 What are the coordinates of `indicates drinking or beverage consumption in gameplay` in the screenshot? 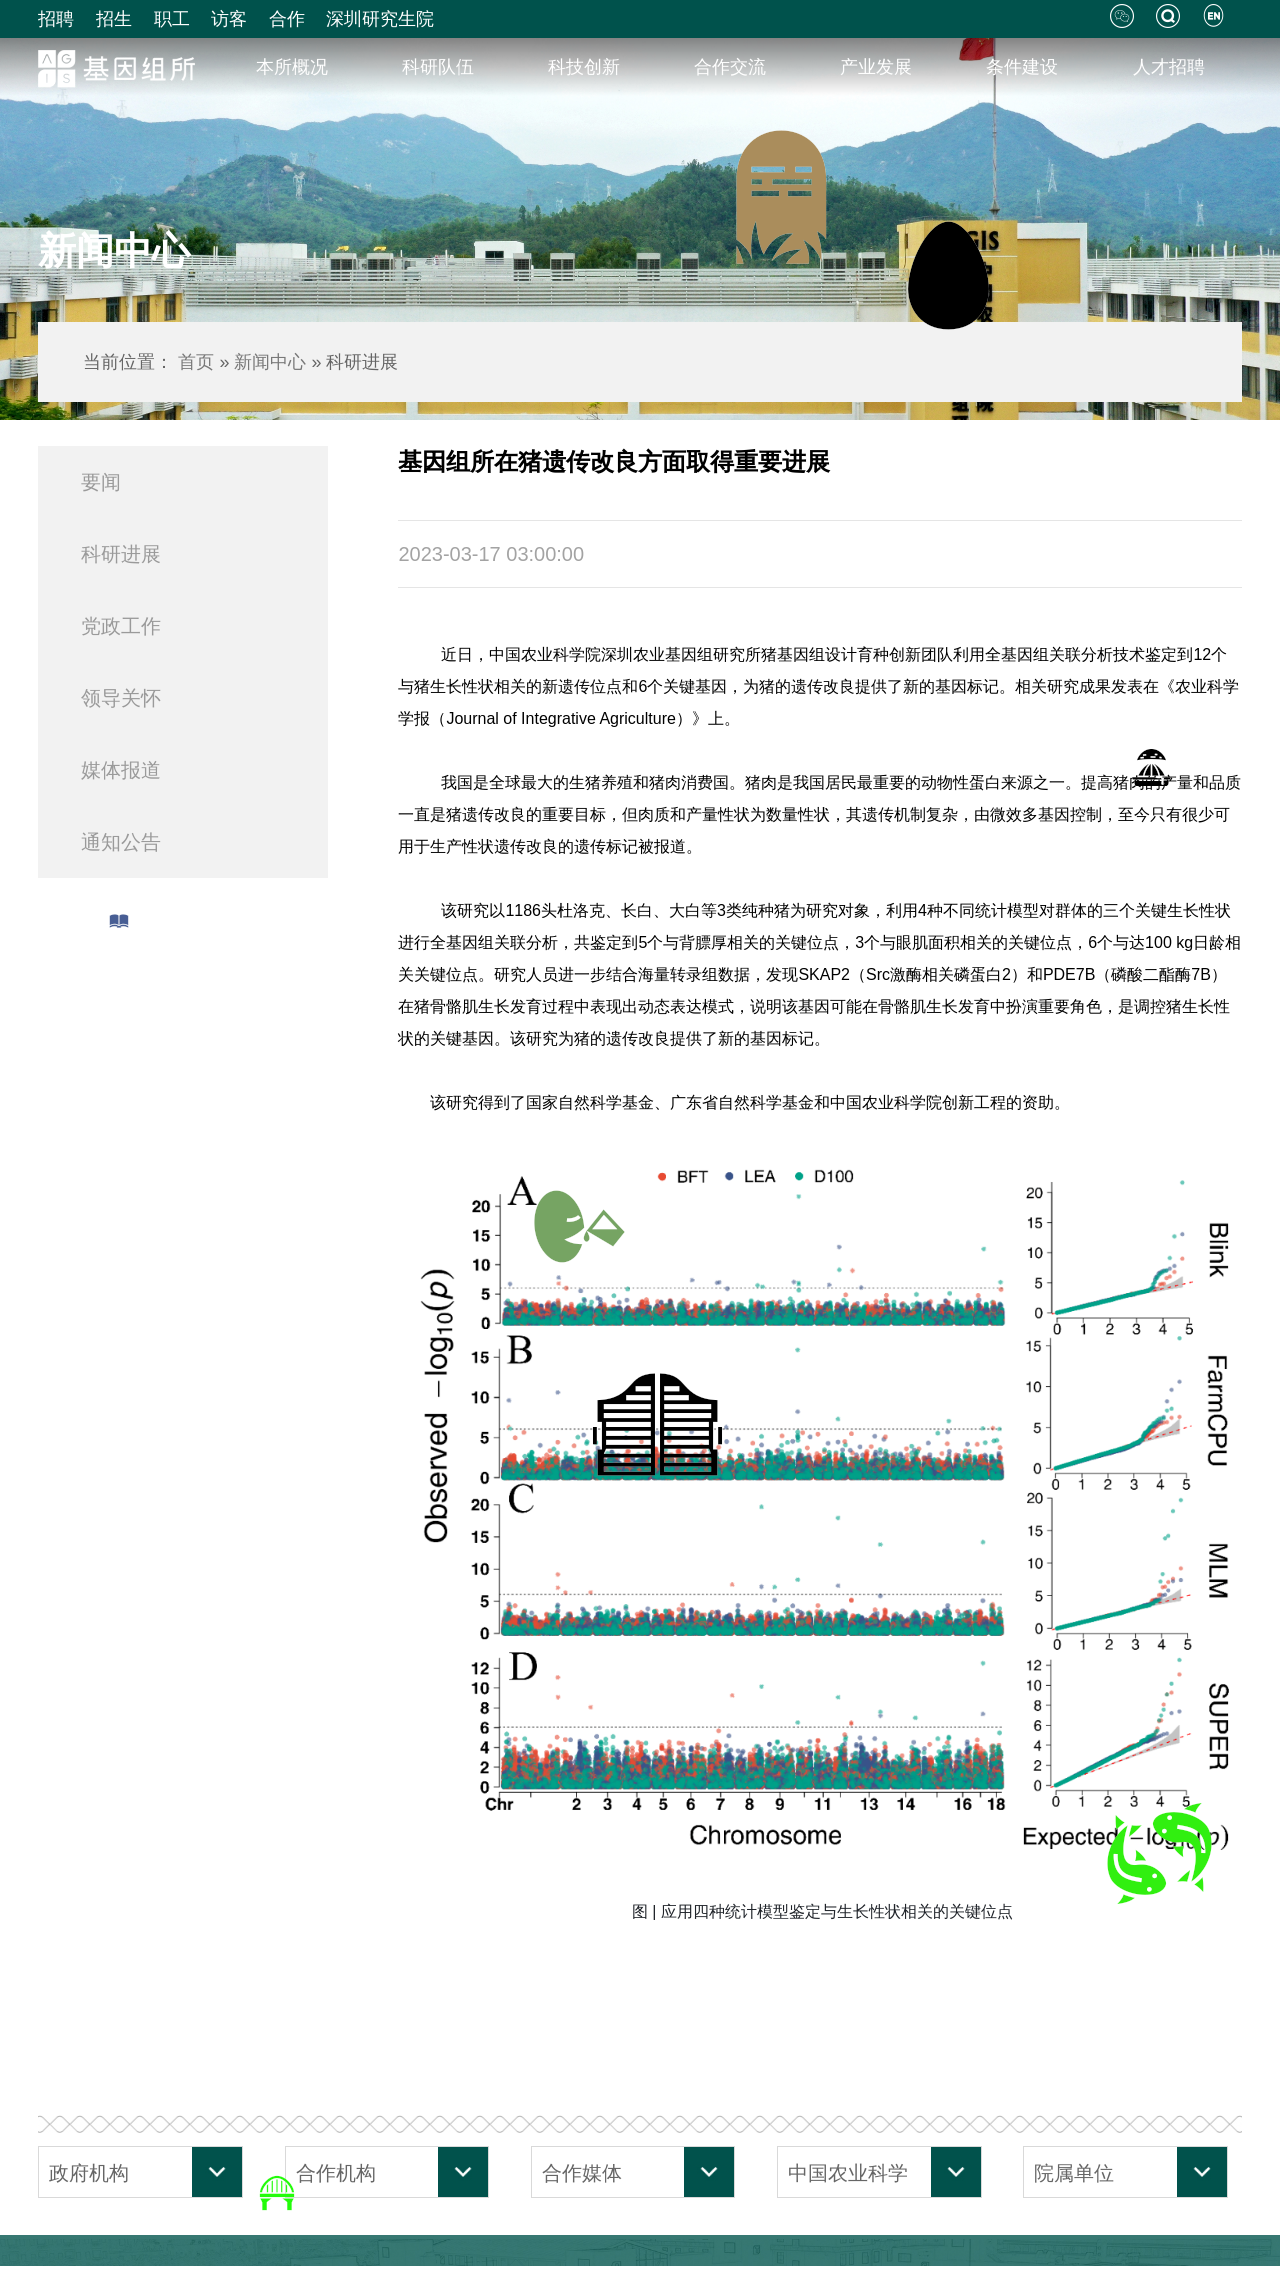 It's located at (579, 1226).